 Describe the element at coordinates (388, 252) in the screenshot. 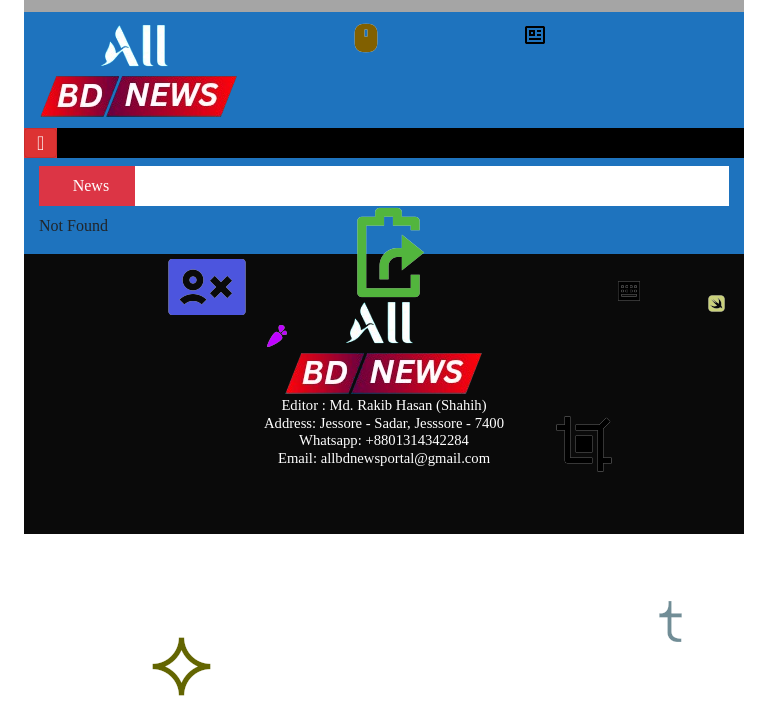

I see `share battery power with another device` at that location.